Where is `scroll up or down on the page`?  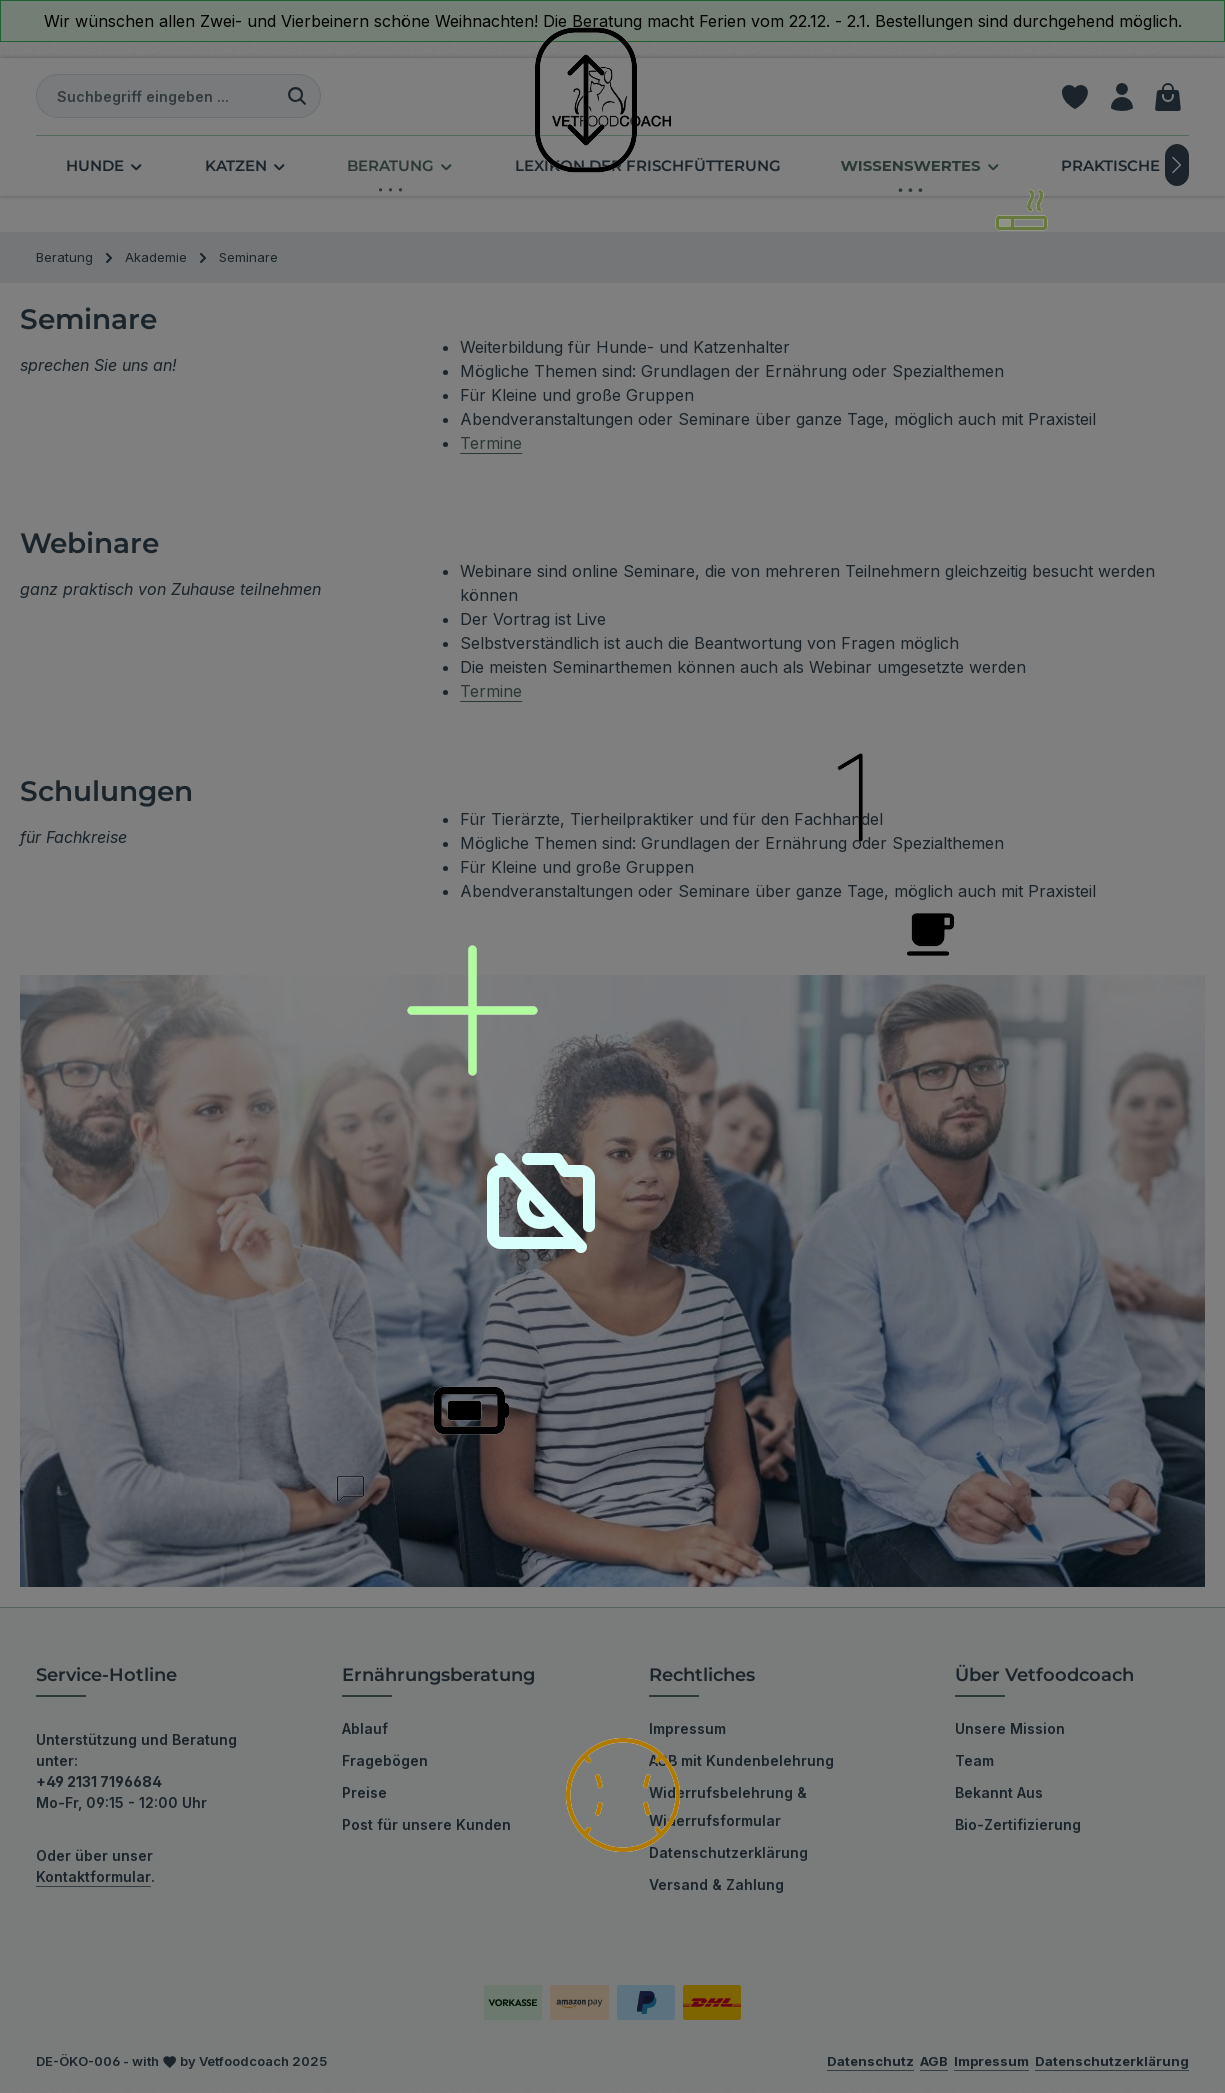
scroll up or down on the page is located at coordinates (586, 100).